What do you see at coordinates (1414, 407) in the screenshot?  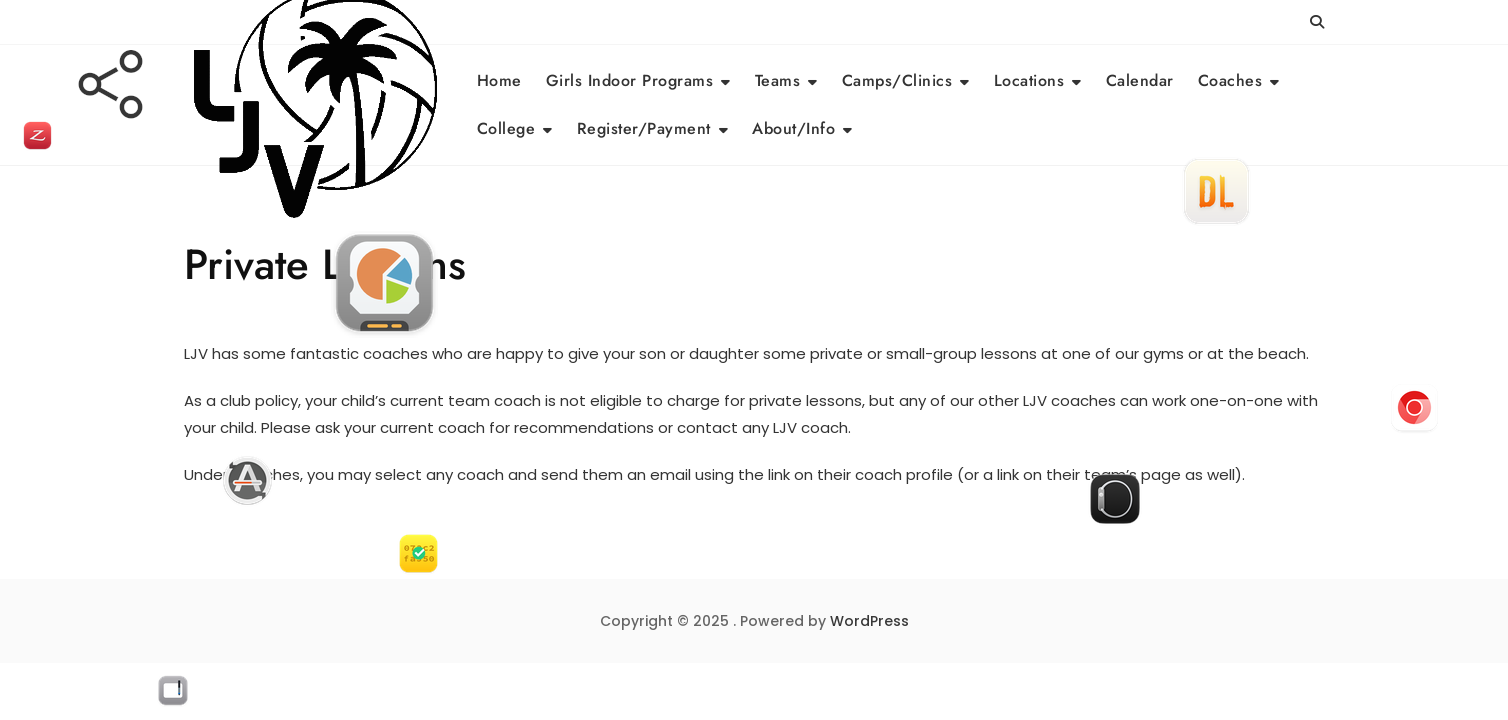 I see `open ungoogled chromium browser` at bounding box center [1414, 407].